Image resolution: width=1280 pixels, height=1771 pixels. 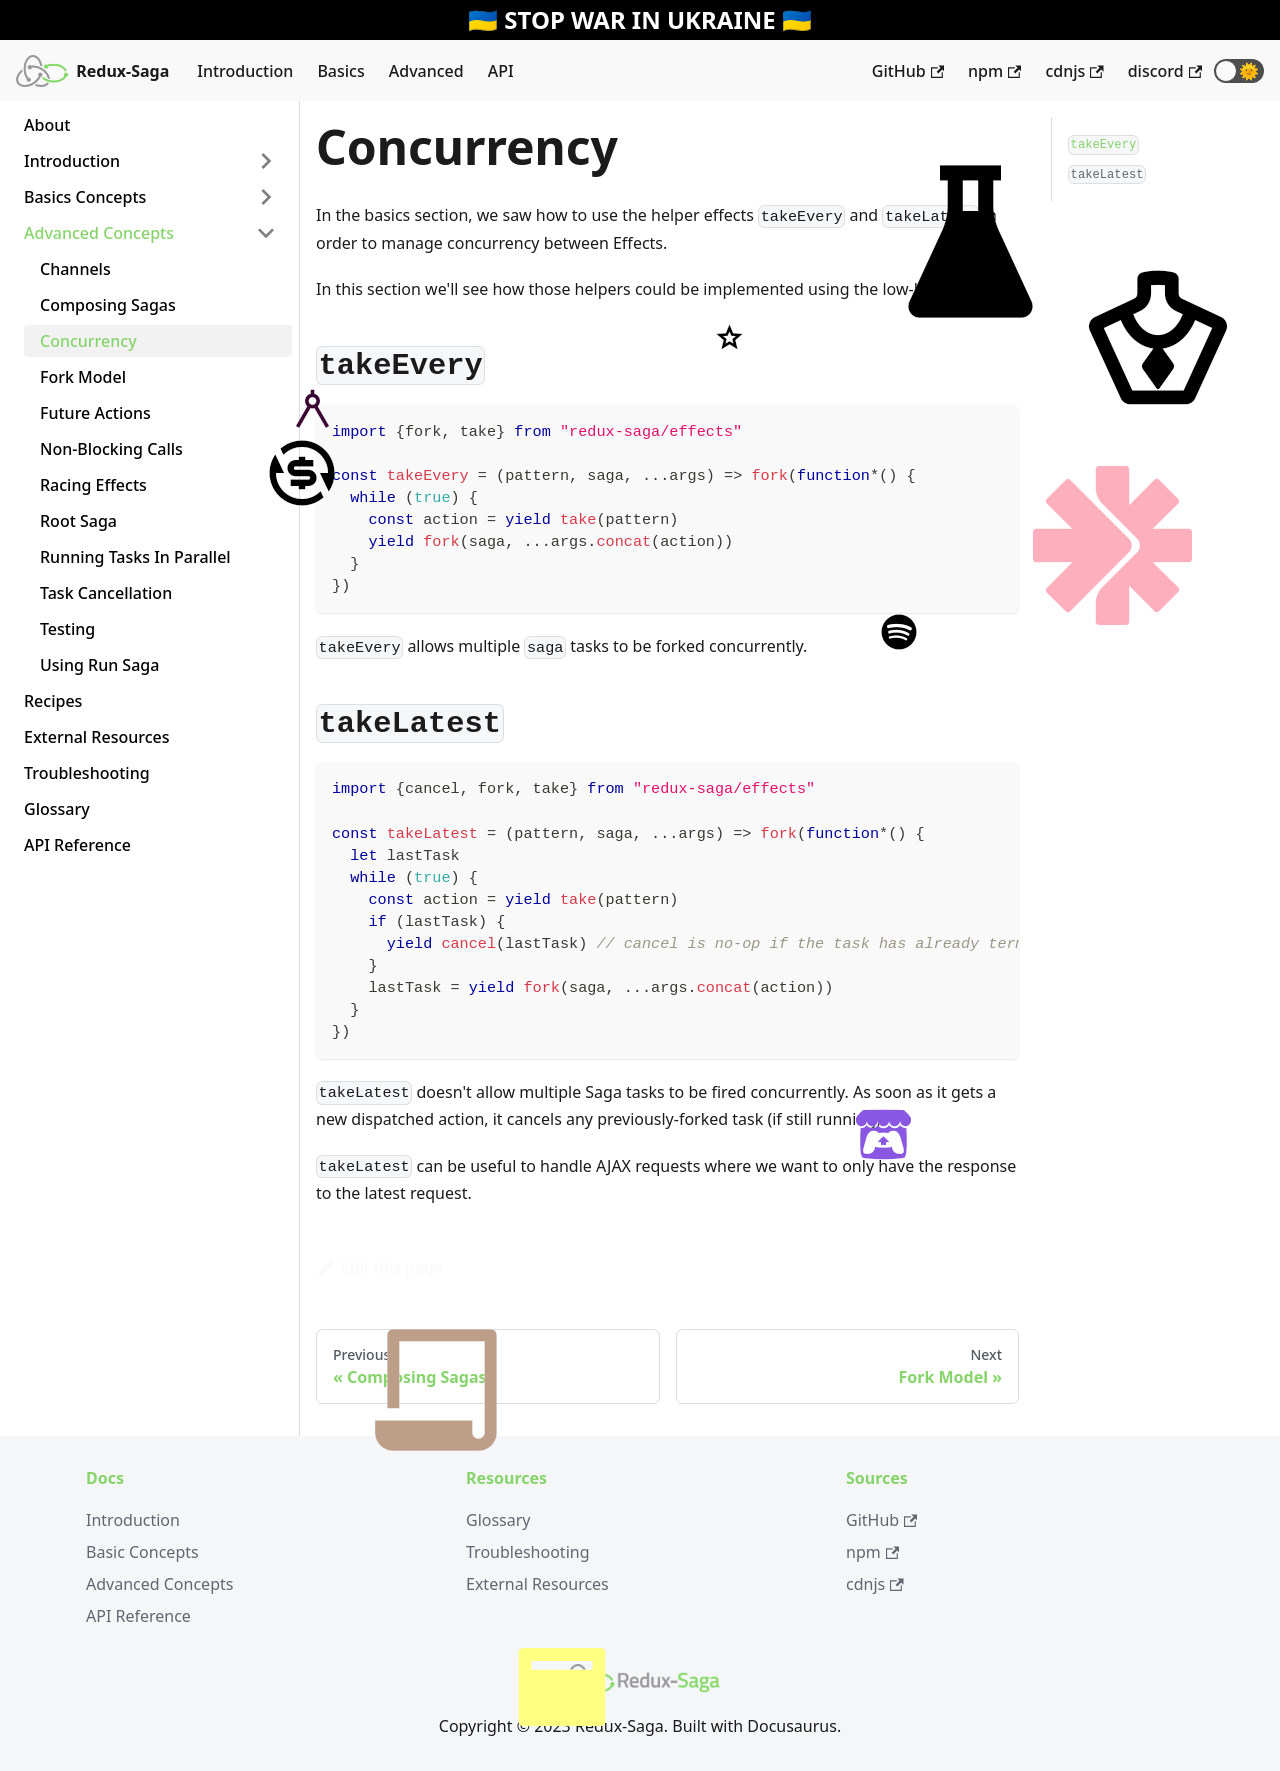 What do you see at coordinates (883, 1134) in the screenshot?
I see `visit itch.io indie game marketplace` at bounding box center [883, 1134].